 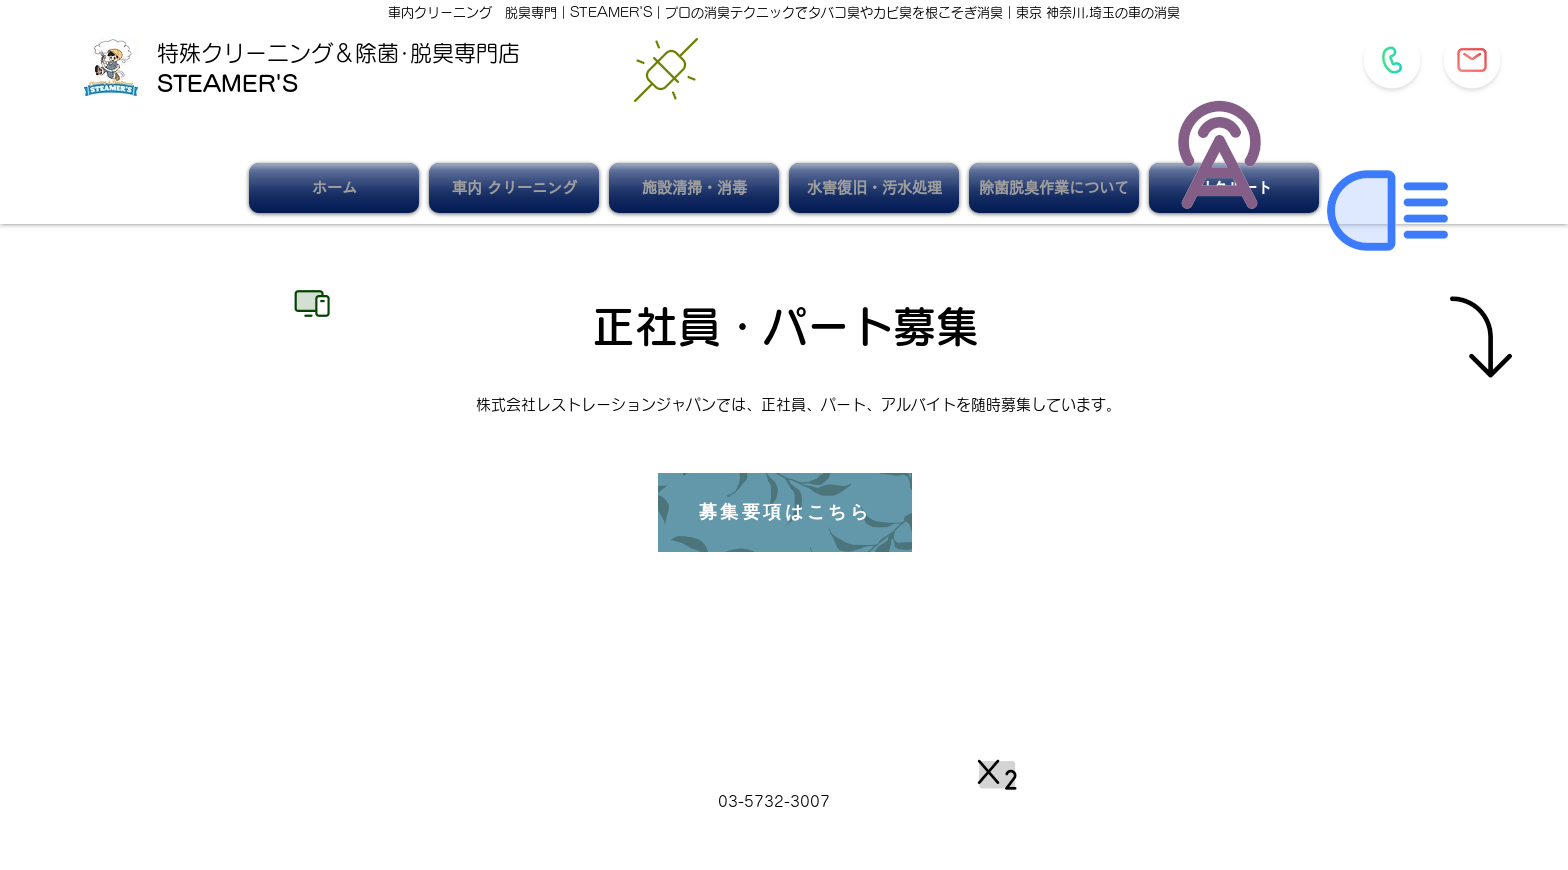 I want to click on toggle vehicle headlights on/off, so click(x=1387, y=210).